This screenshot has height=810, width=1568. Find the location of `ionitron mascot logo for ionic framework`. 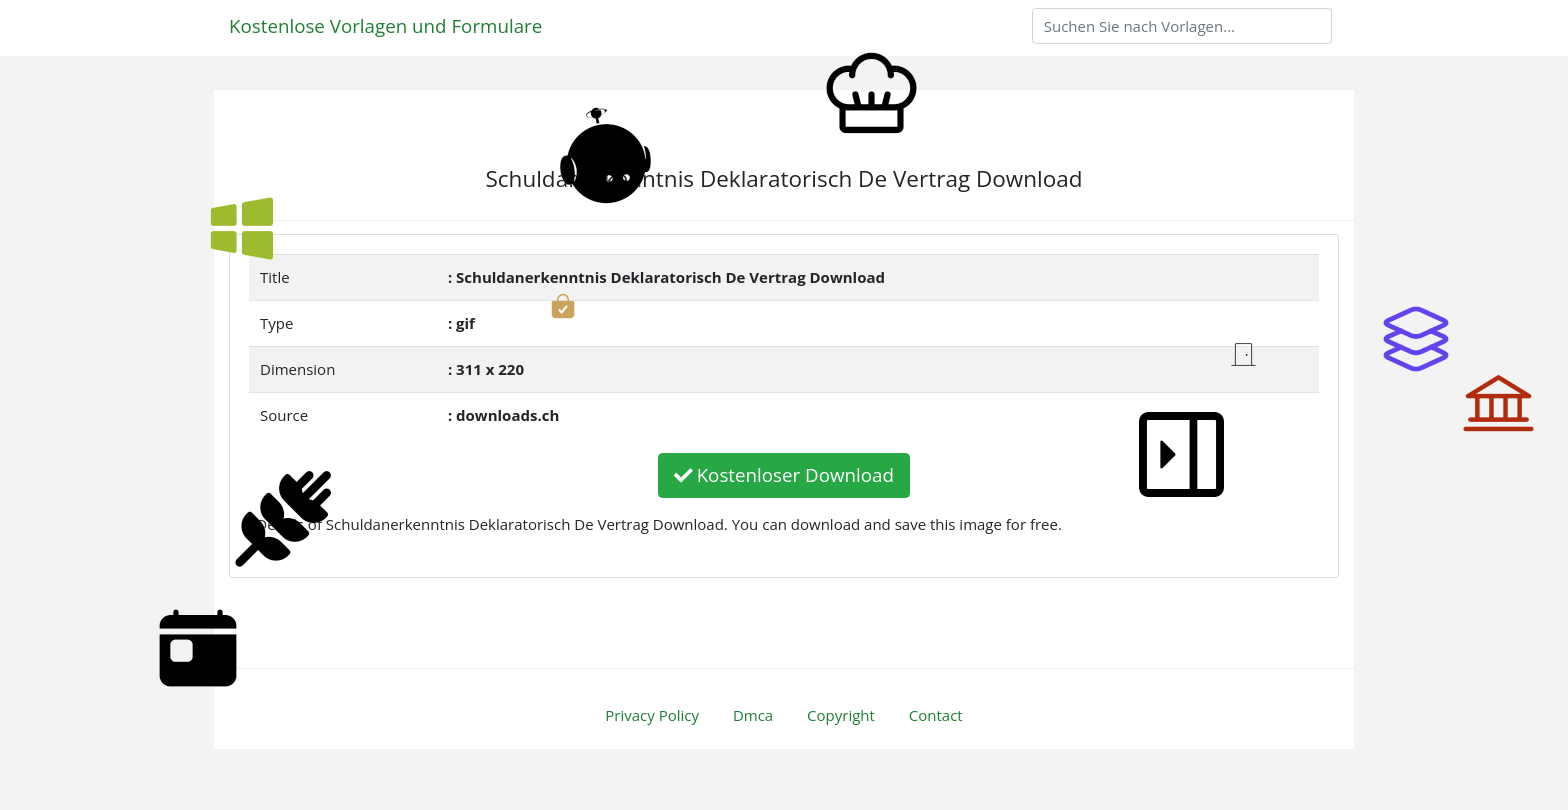

ionitron mascot logo for ionic framework is located at coordinates (605, 155).